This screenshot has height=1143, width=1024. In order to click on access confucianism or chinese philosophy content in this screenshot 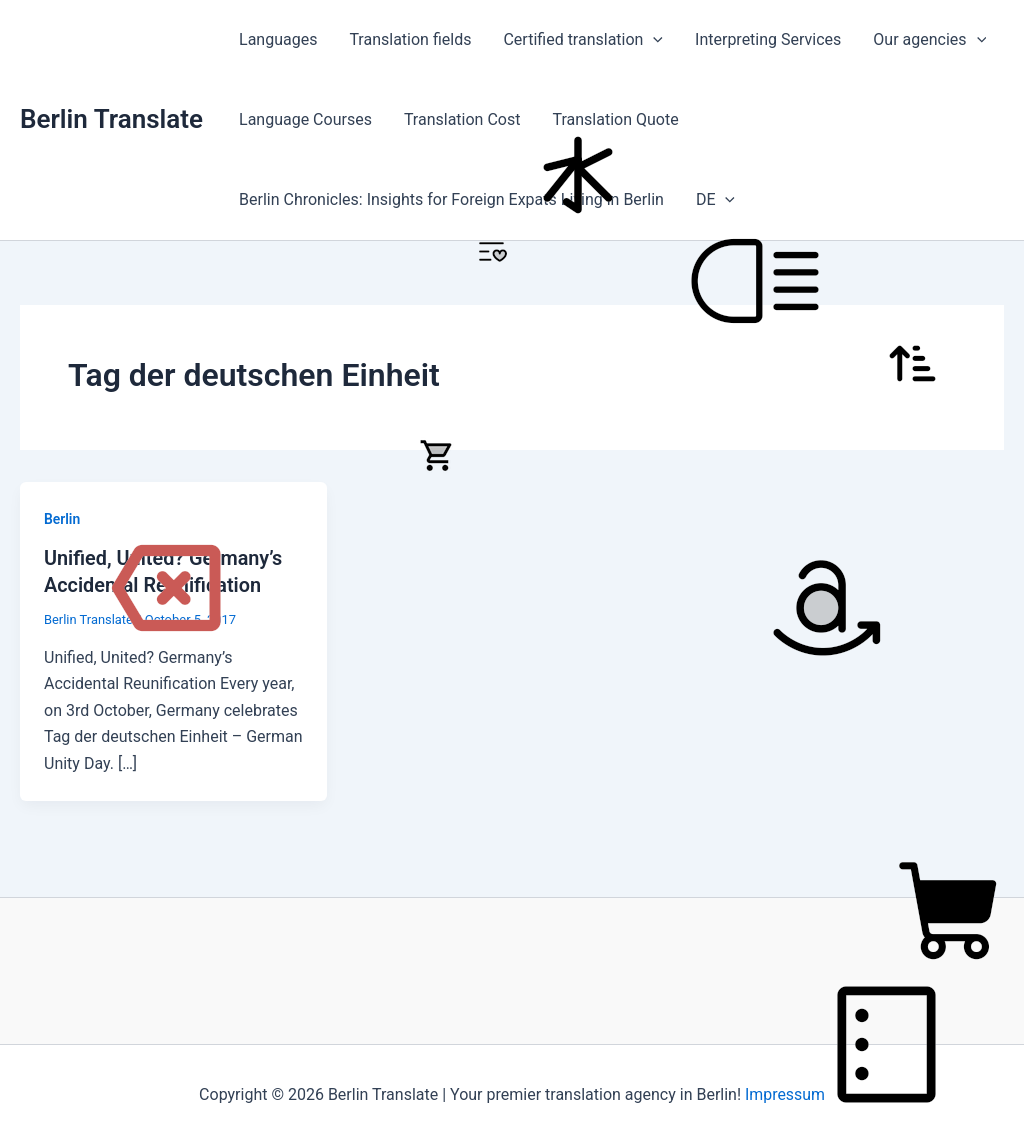, I will do `click(578, 175)`.